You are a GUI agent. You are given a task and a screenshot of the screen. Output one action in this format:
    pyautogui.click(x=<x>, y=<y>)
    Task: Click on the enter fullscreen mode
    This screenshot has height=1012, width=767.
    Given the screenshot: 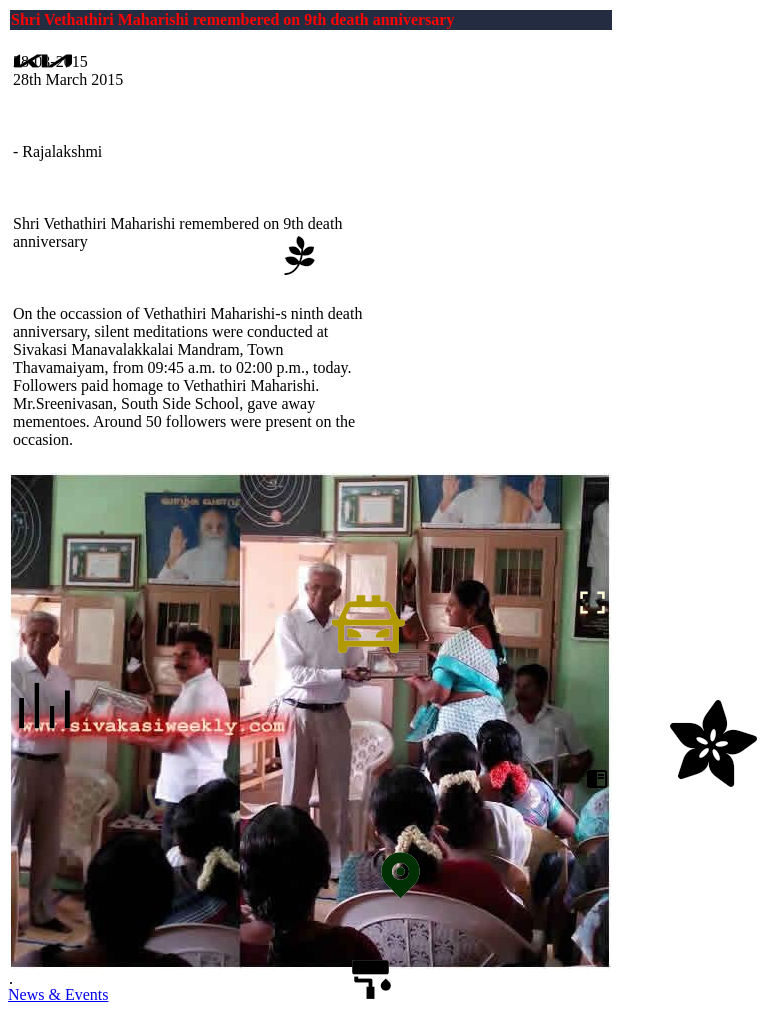 What is the action you would take?
    pyautogui.click(x=592, y=602)
    